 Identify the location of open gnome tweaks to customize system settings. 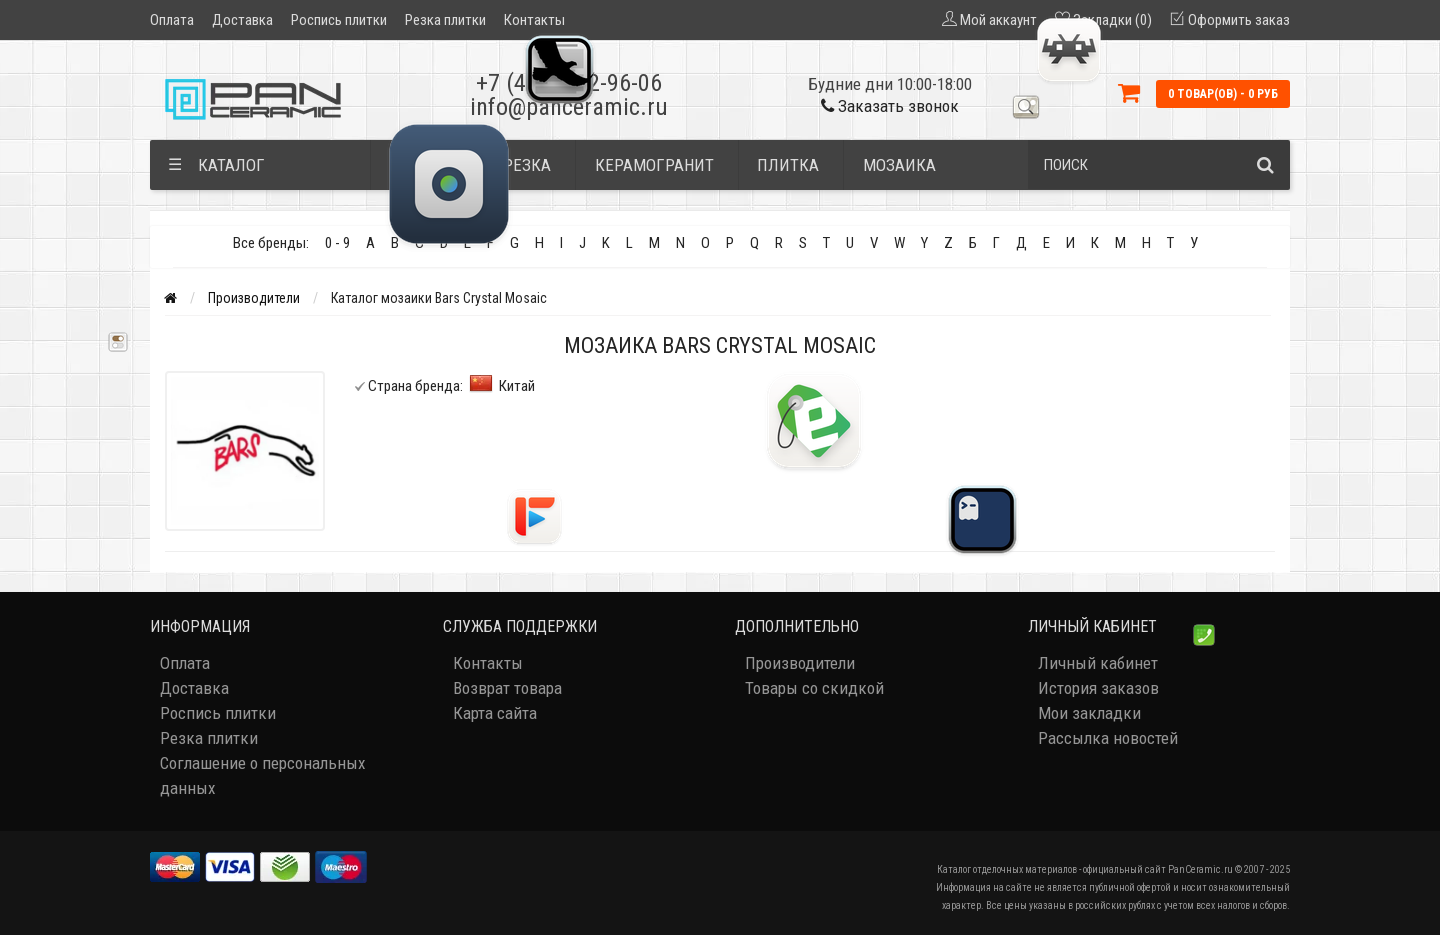
(118, 342).